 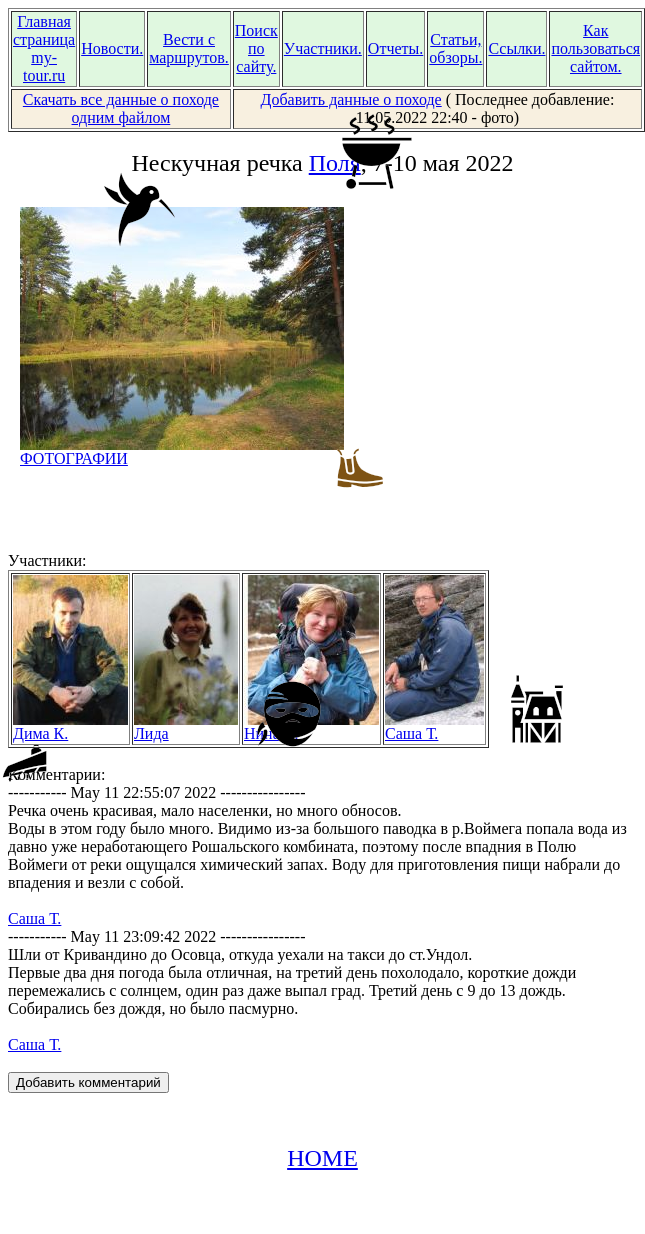 What do you see at coordinates (289, 714) in the screenshot?
I see `select ninja character class` at bounding box center [289, 714].